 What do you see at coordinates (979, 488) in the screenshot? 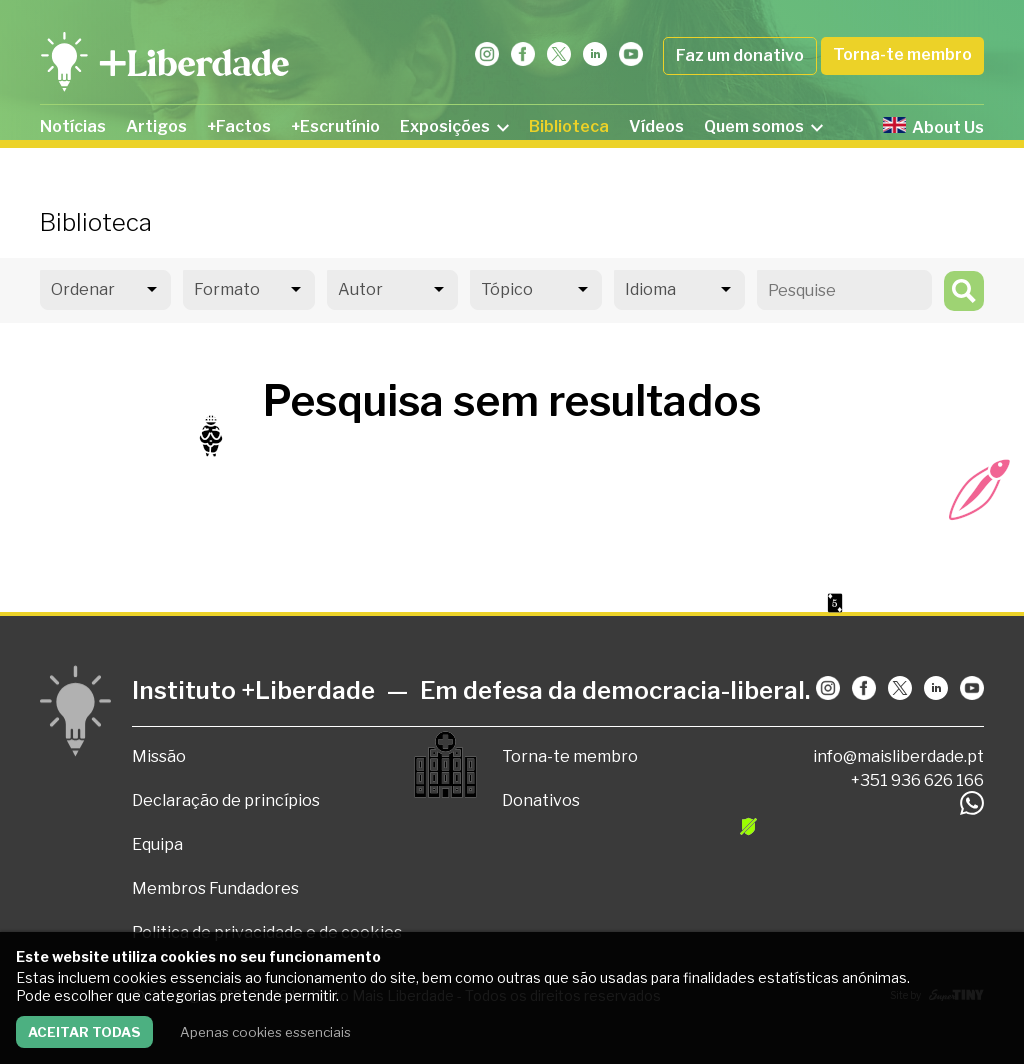
I see `indicates early stage or growth phase in a game` at bounding box center [979, 488].